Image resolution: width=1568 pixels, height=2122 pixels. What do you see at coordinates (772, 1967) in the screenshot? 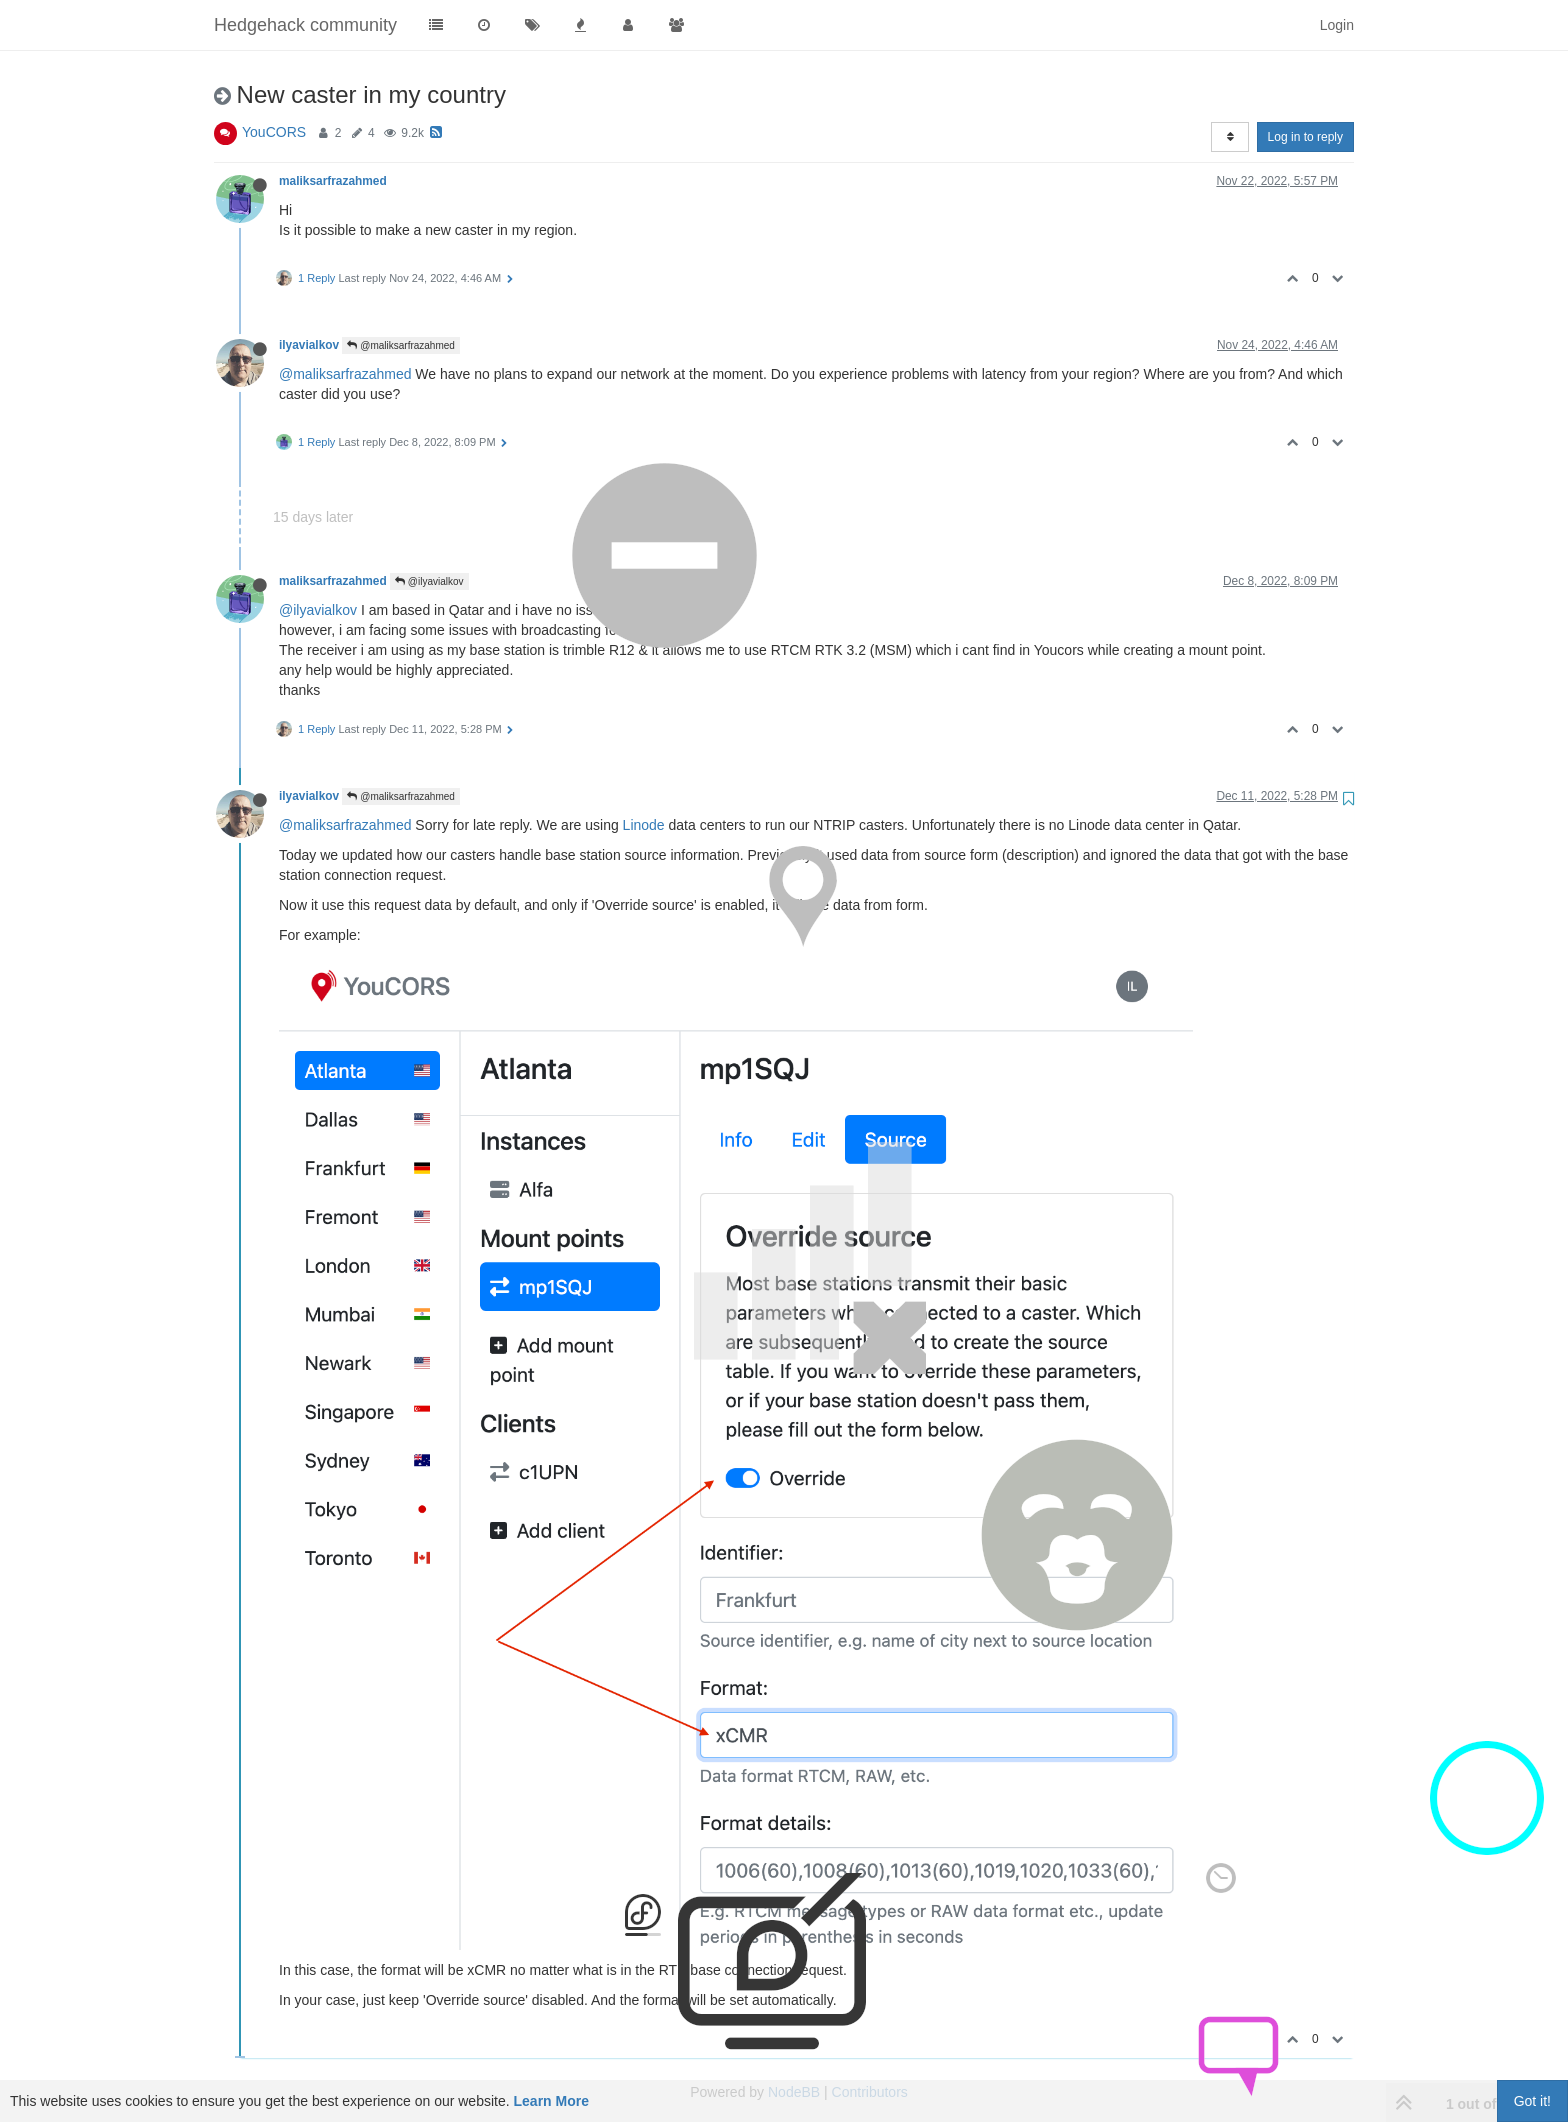
I see `customize display and theme settings` at bounding box center [772, 1967].